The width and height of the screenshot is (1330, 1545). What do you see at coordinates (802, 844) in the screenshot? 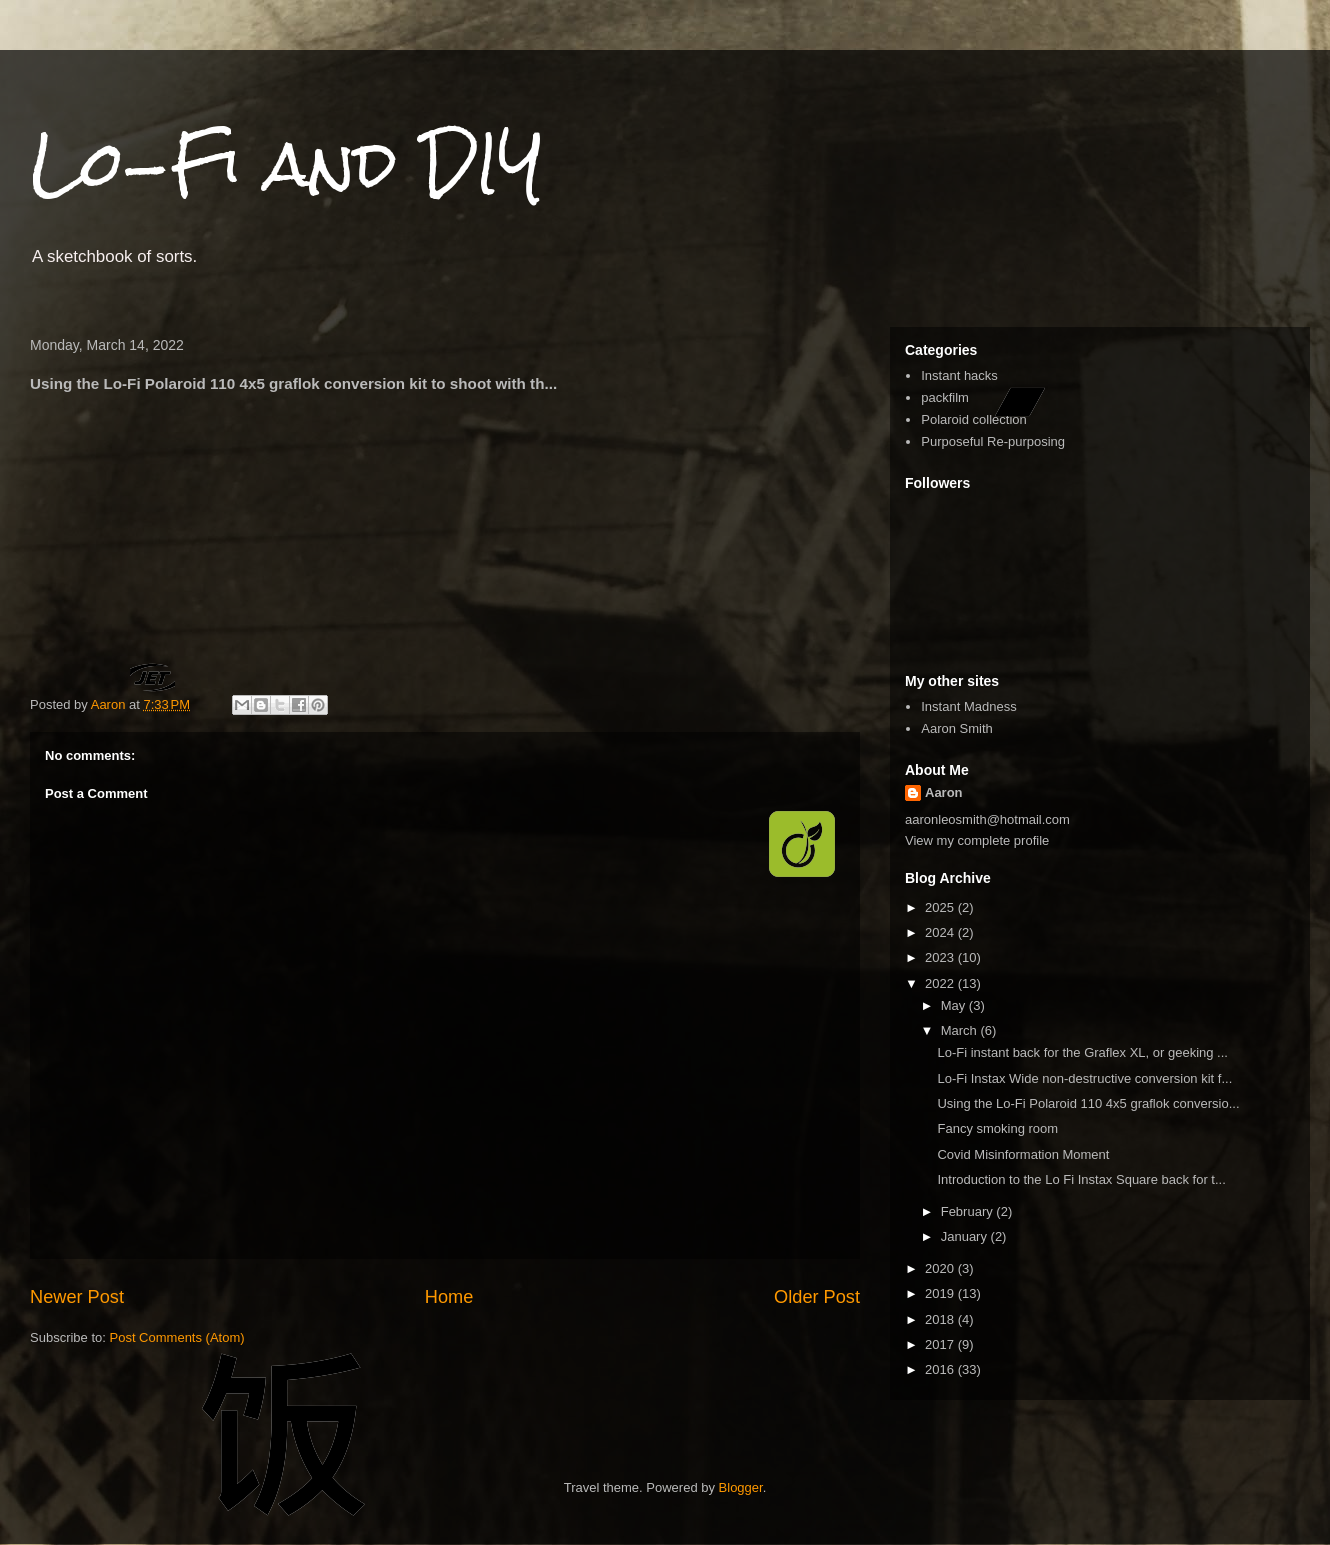
I see `open viadeo professional networking app` at bounding box center [802, 844].